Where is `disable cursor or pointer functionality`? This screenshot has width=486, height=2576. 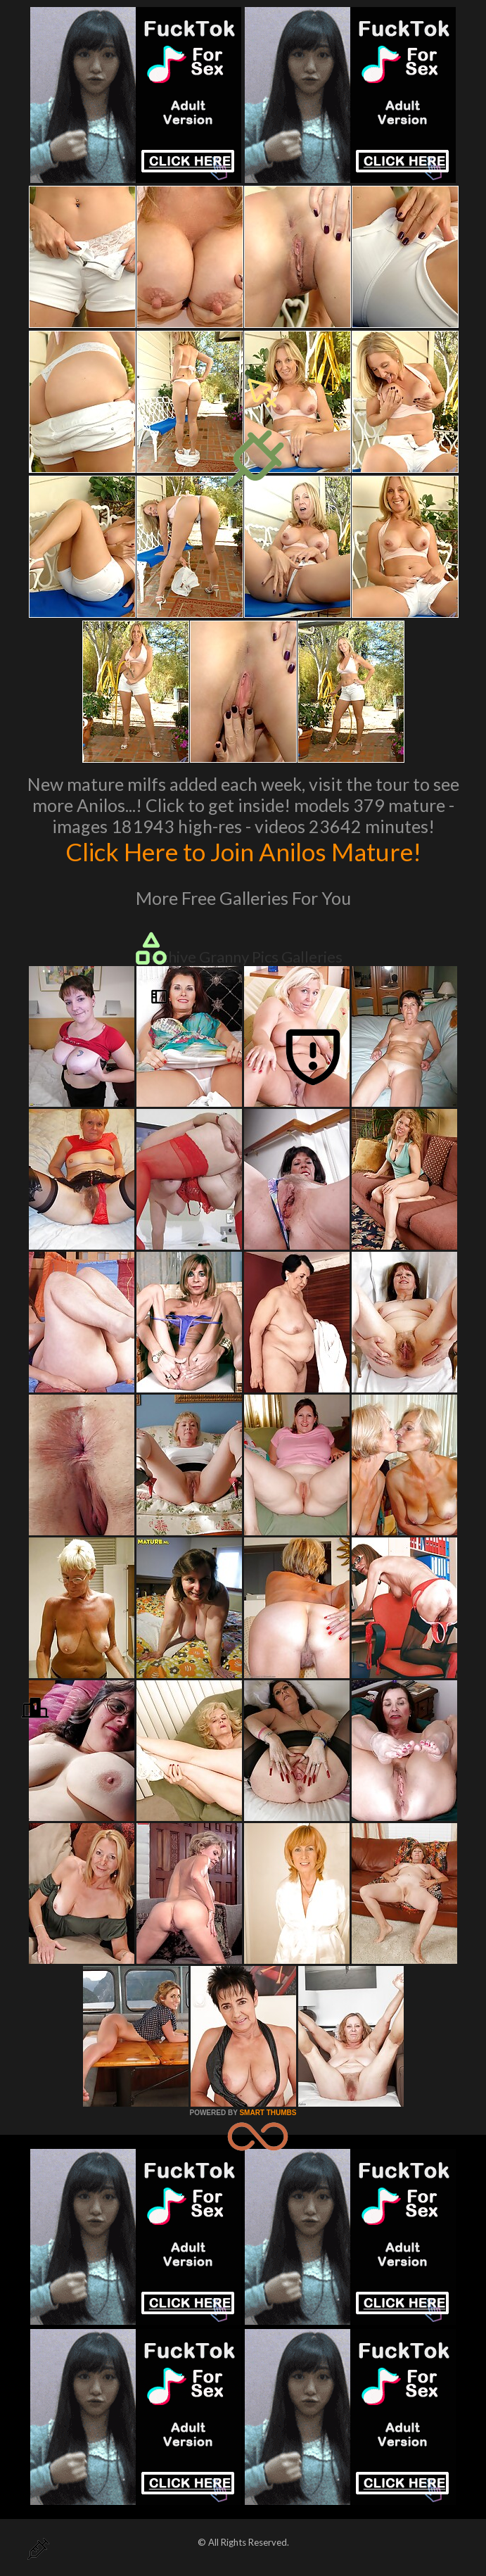 disable cursor or pointer functionality is located at coordinates (260, 391).